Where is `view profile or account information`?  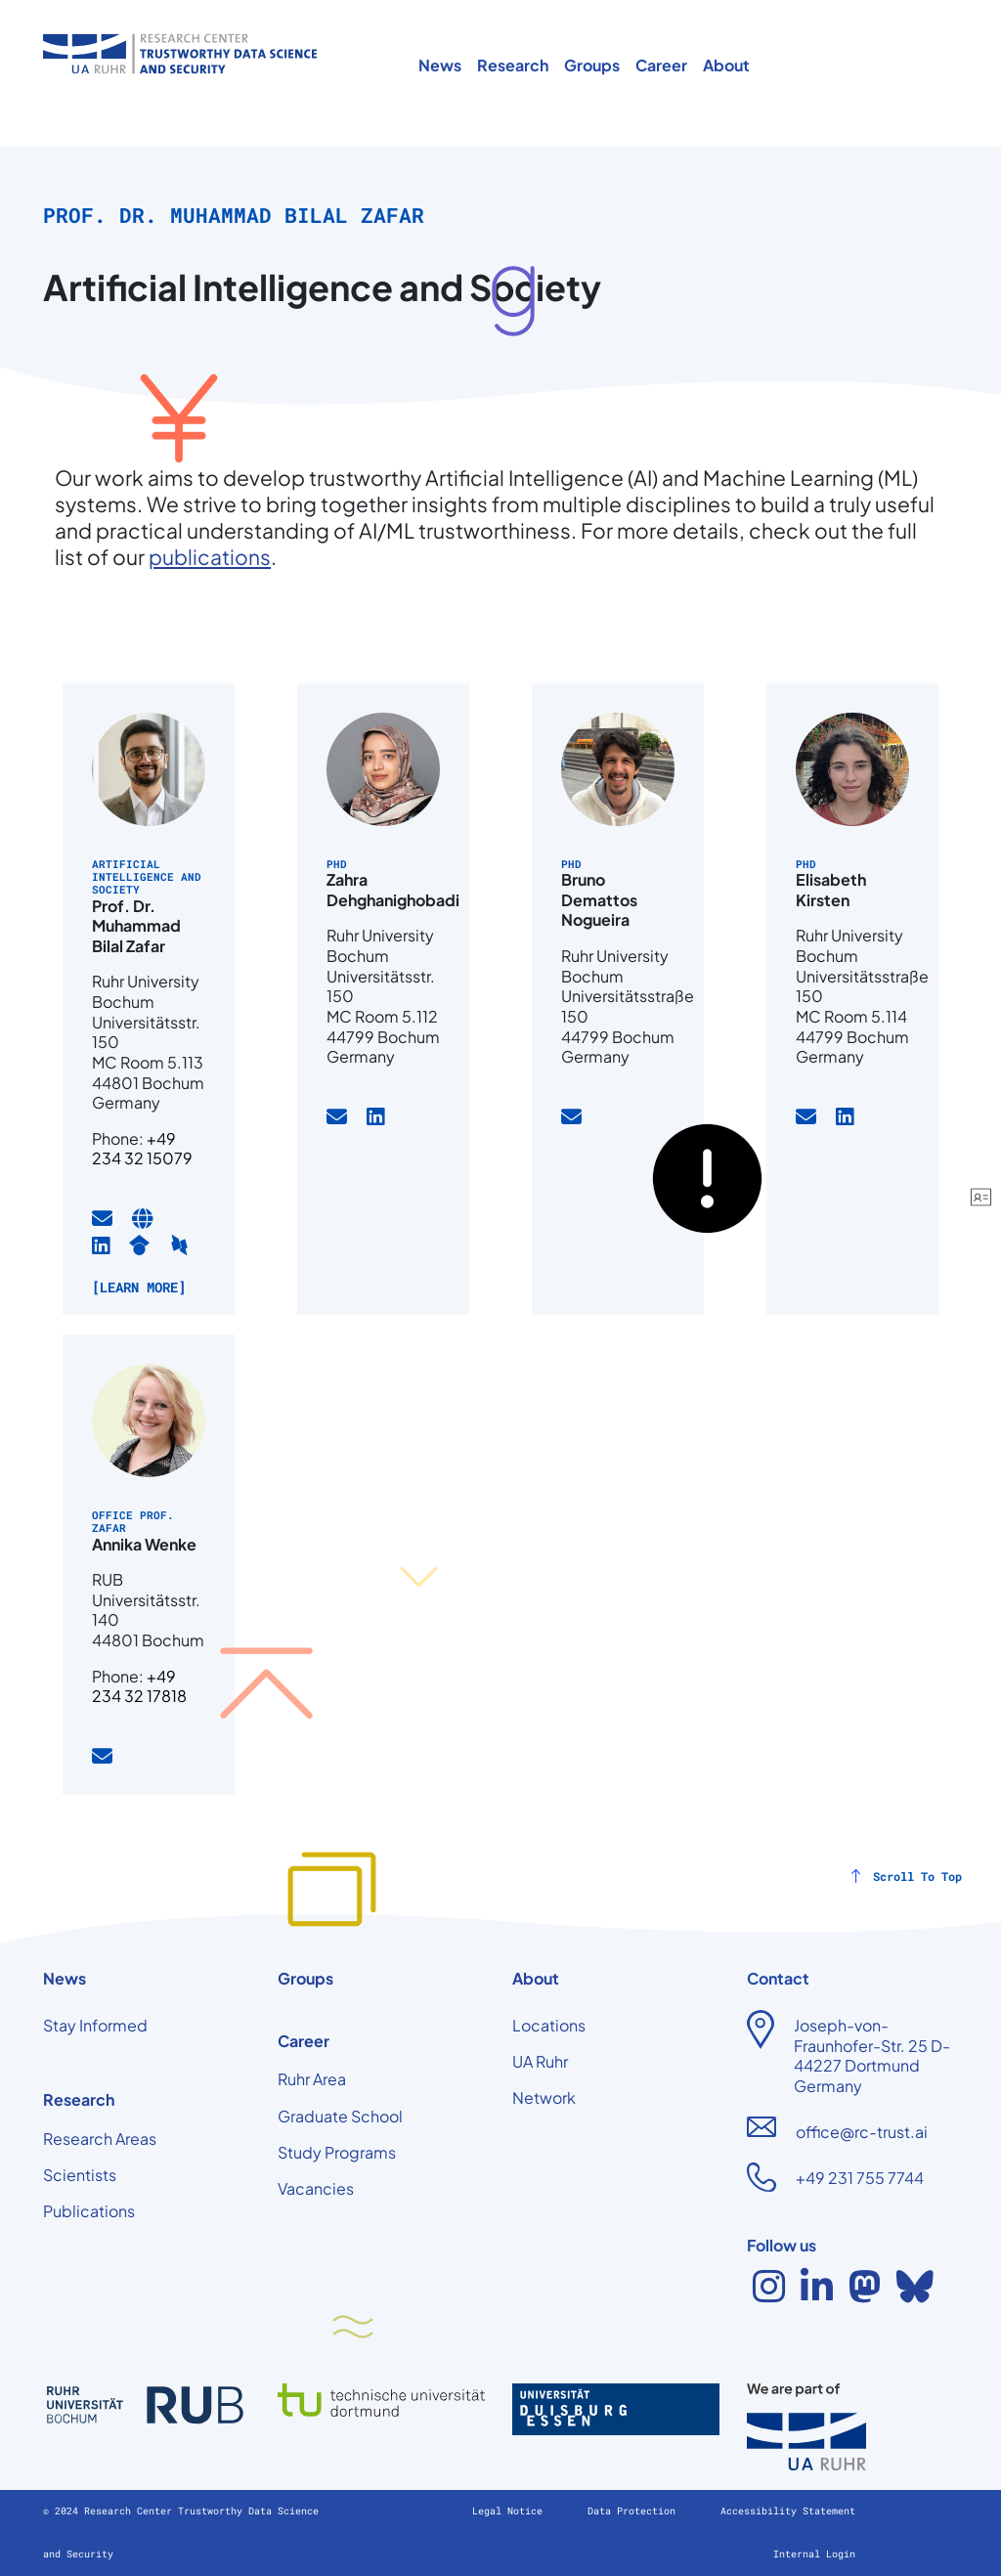
view profile or account information is located at coordinates (980, 1197).